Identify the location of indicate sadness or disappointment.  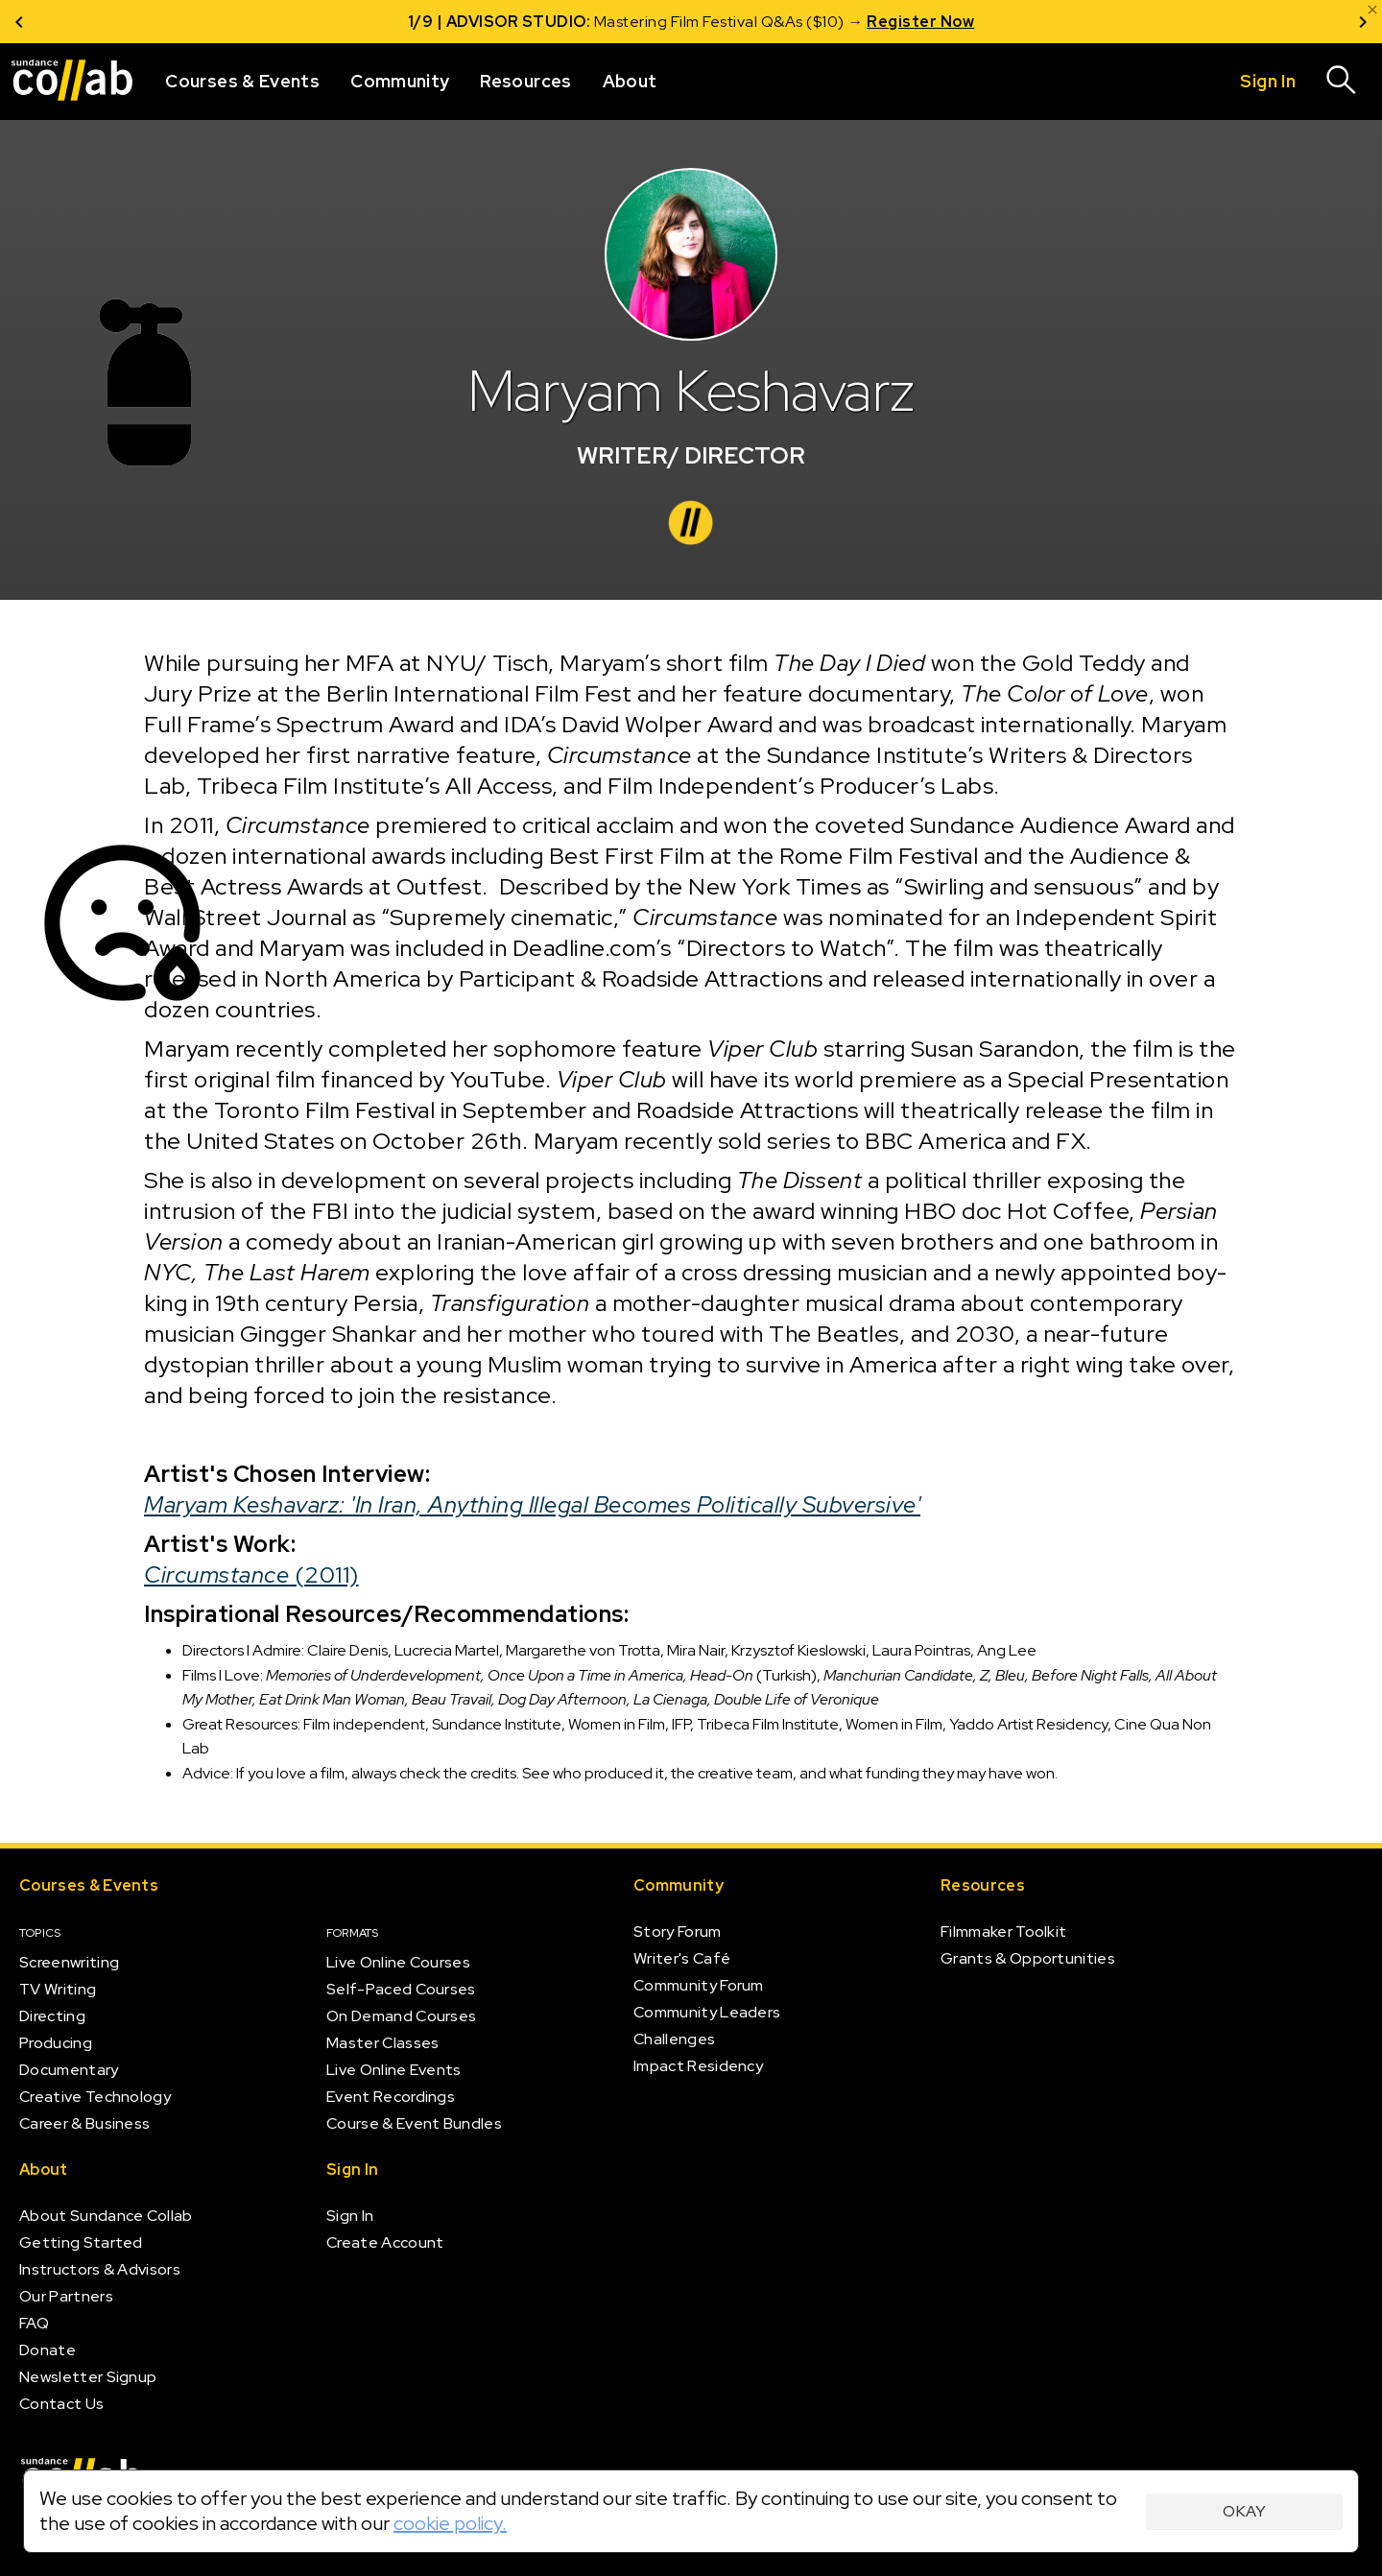
(122, 922).